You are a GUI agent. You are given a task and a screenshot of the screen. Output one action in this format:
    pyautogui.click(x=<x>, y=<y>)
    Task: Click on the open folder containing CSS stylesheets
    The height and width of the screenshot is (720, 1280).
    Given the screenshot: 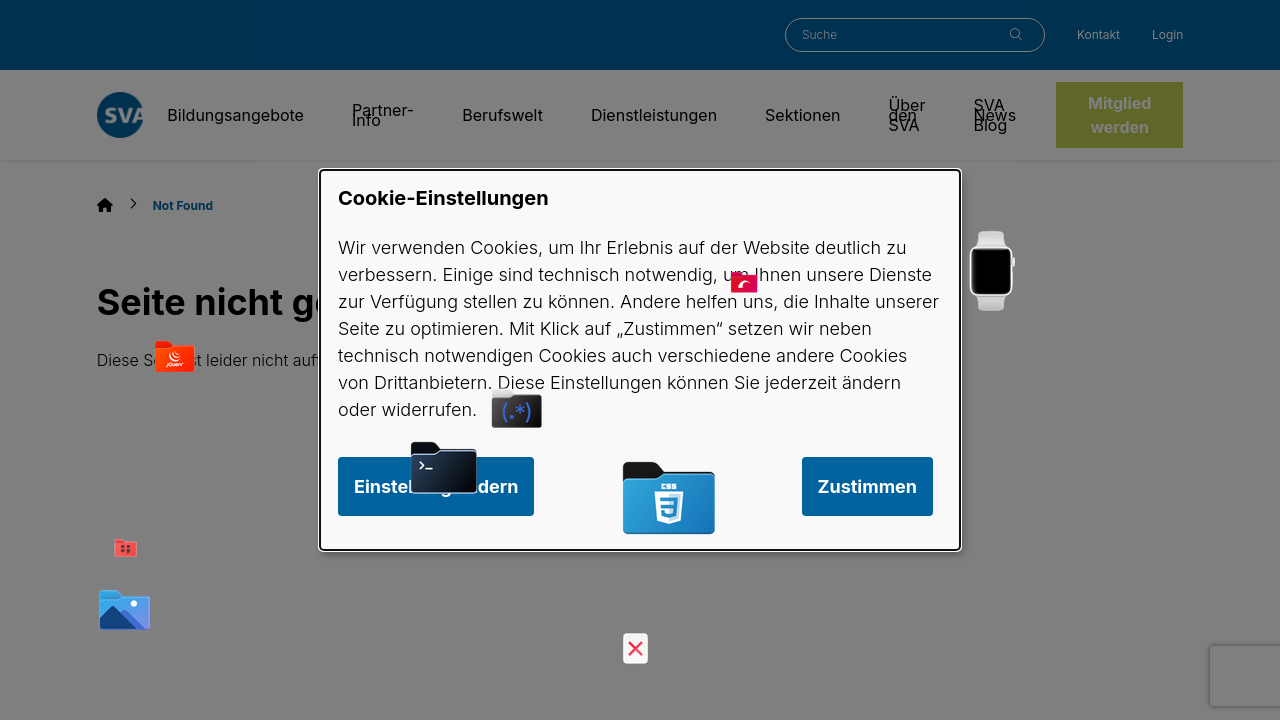 What is the action you would take?
    pyautogui.click(x=668, y=500)
    